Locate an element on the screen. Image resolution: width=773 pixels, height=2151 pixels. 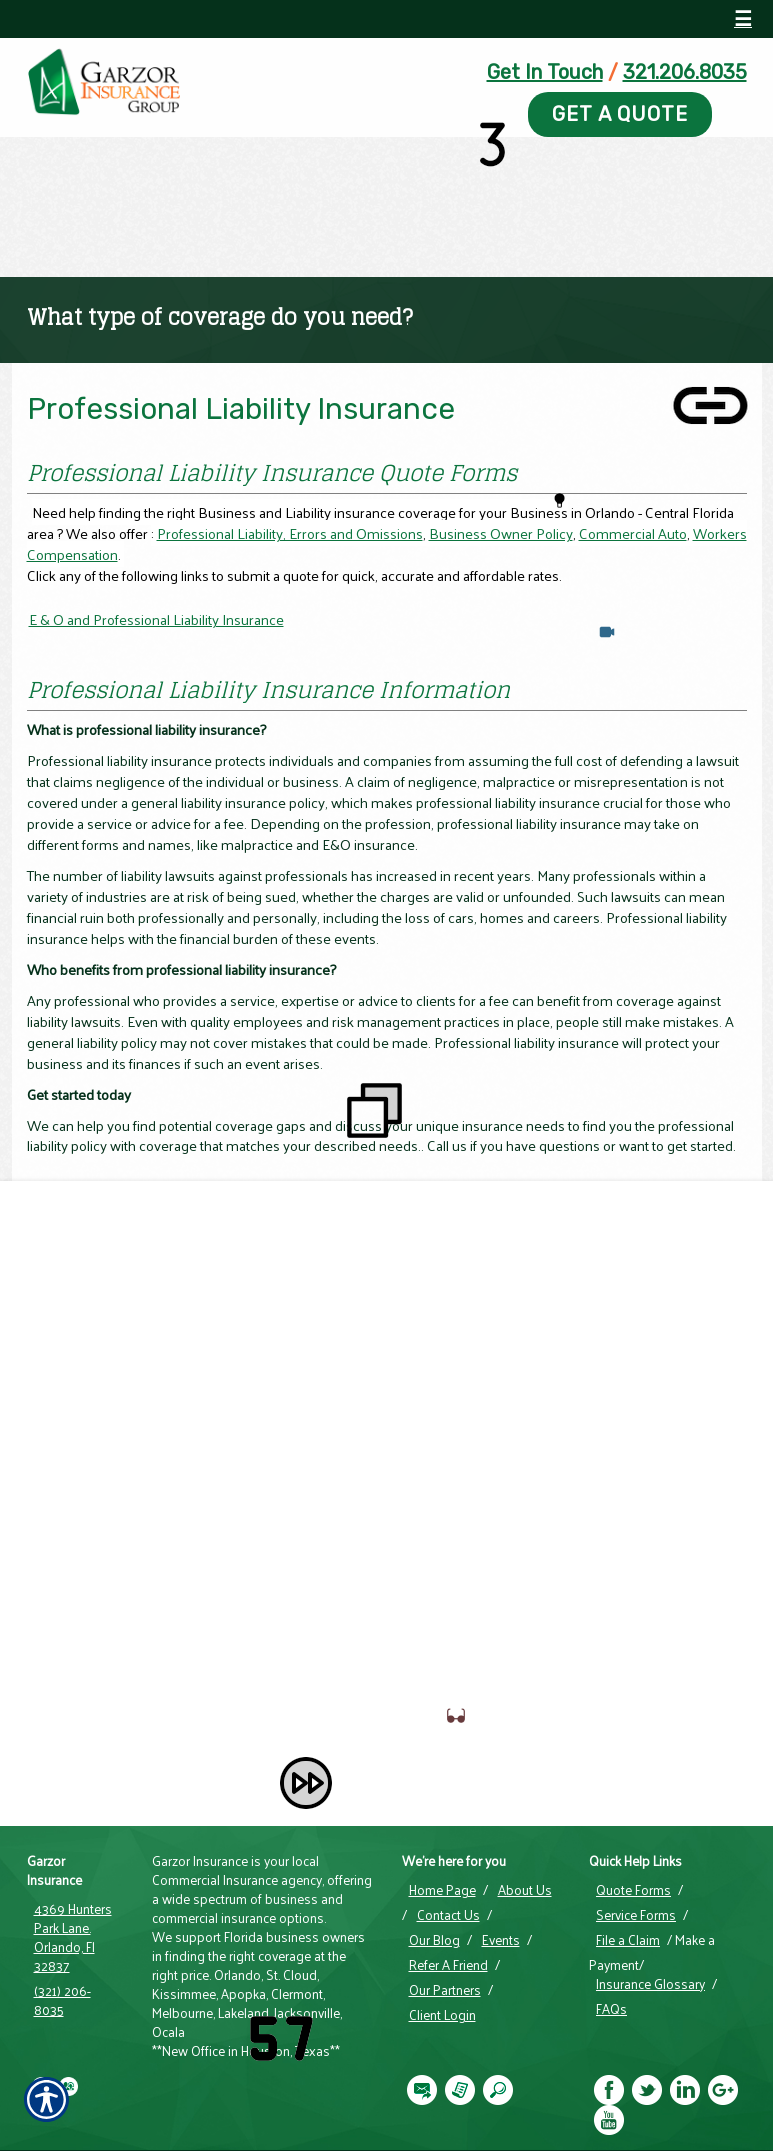
indicates step three in a multi-step process is located at coordinates (492, 144).